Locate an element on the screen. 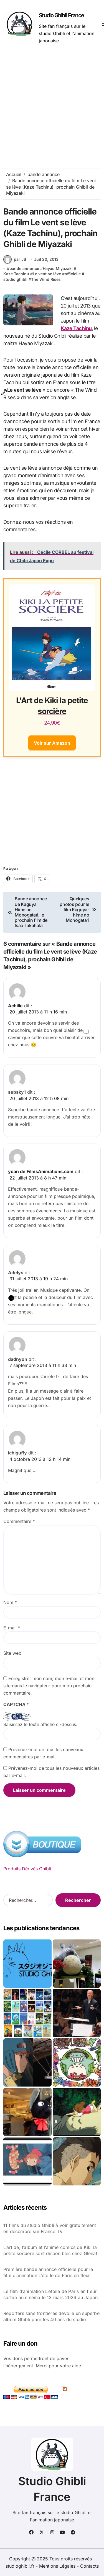  access settings or configuration options is located at coordinates (4, 392).